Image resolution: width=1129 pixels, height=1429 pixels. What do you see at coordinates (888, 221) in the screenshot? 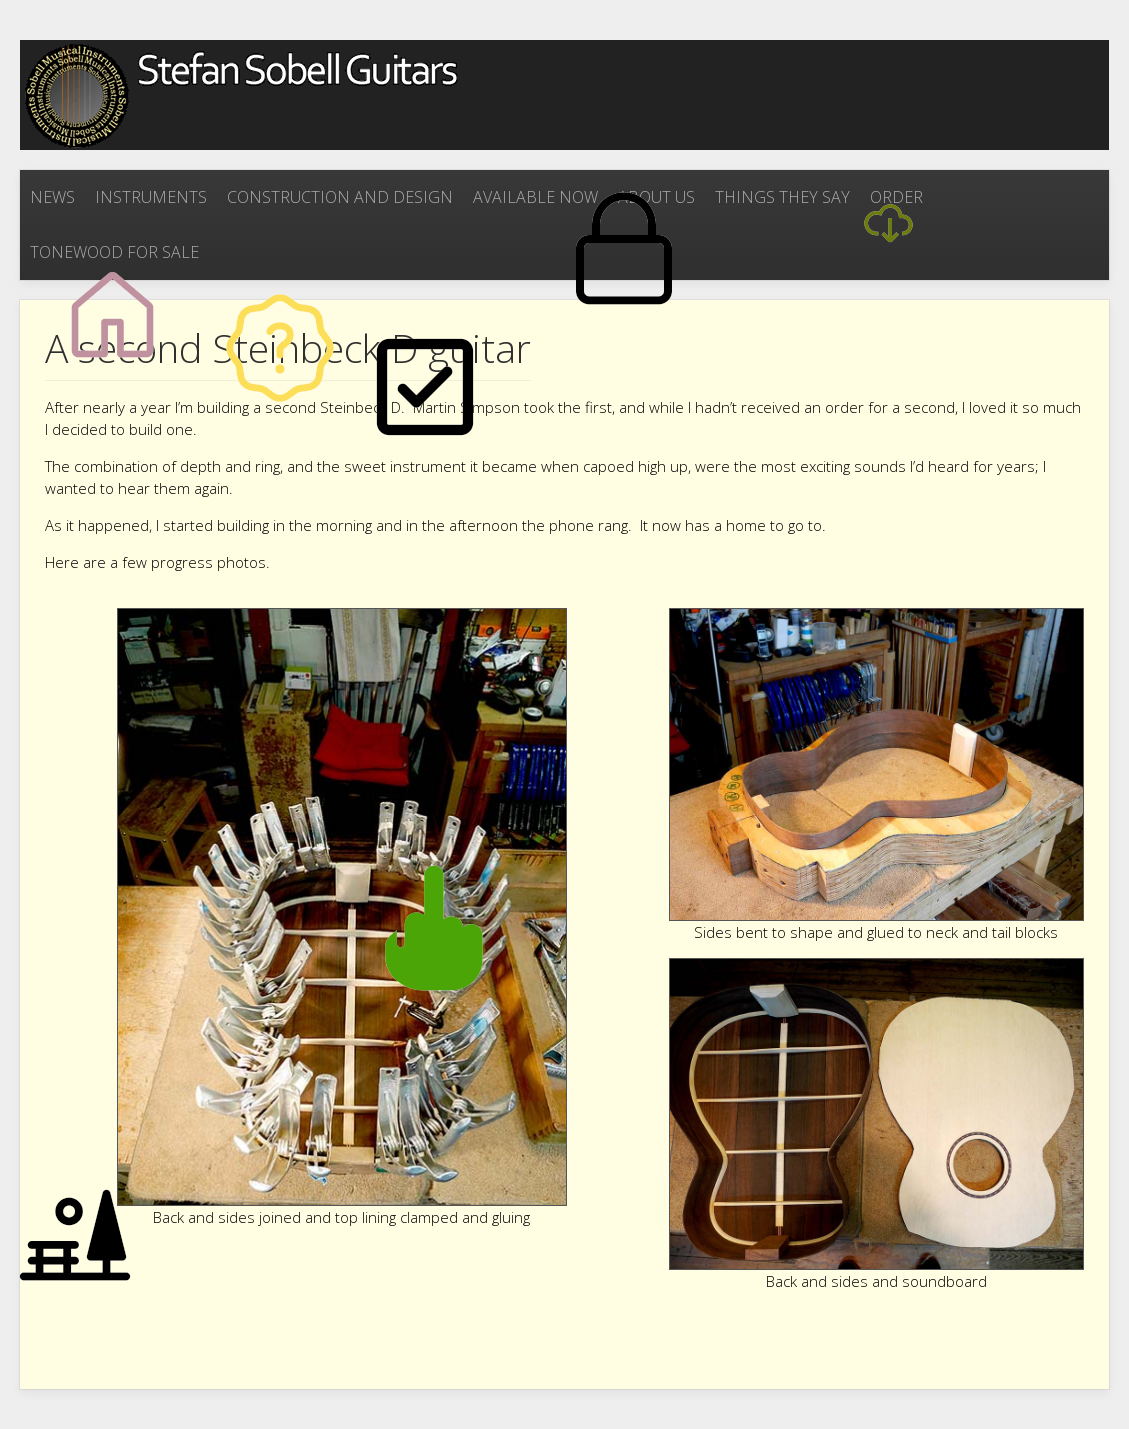
I see `download file from cloud storage` at bounding box center [888, 221].